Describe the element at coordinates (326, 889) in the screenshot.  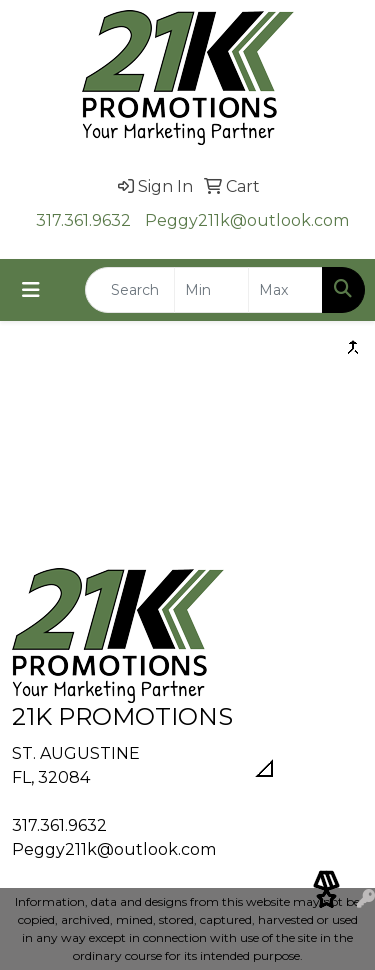
I see `view achievements or awards` at that location.